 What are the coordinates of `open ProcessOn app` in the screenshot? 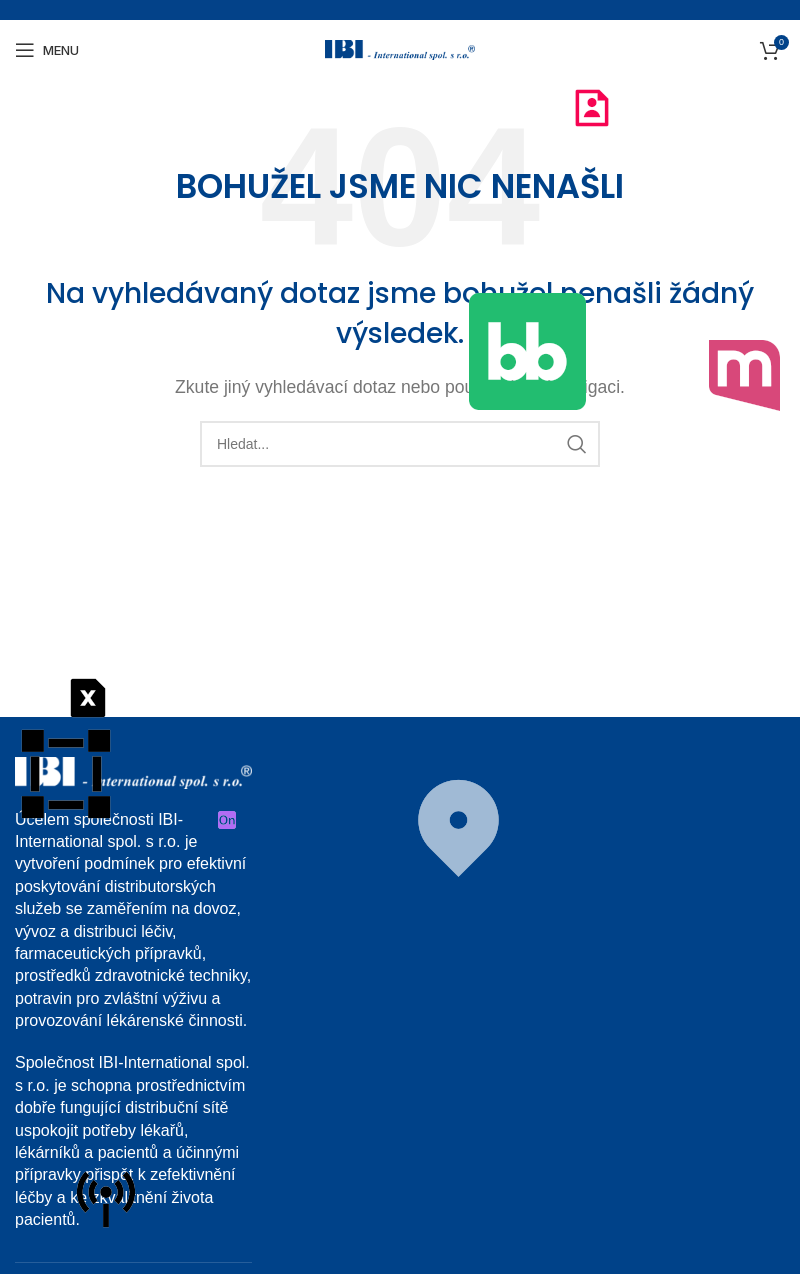 It's located at (227, 820).